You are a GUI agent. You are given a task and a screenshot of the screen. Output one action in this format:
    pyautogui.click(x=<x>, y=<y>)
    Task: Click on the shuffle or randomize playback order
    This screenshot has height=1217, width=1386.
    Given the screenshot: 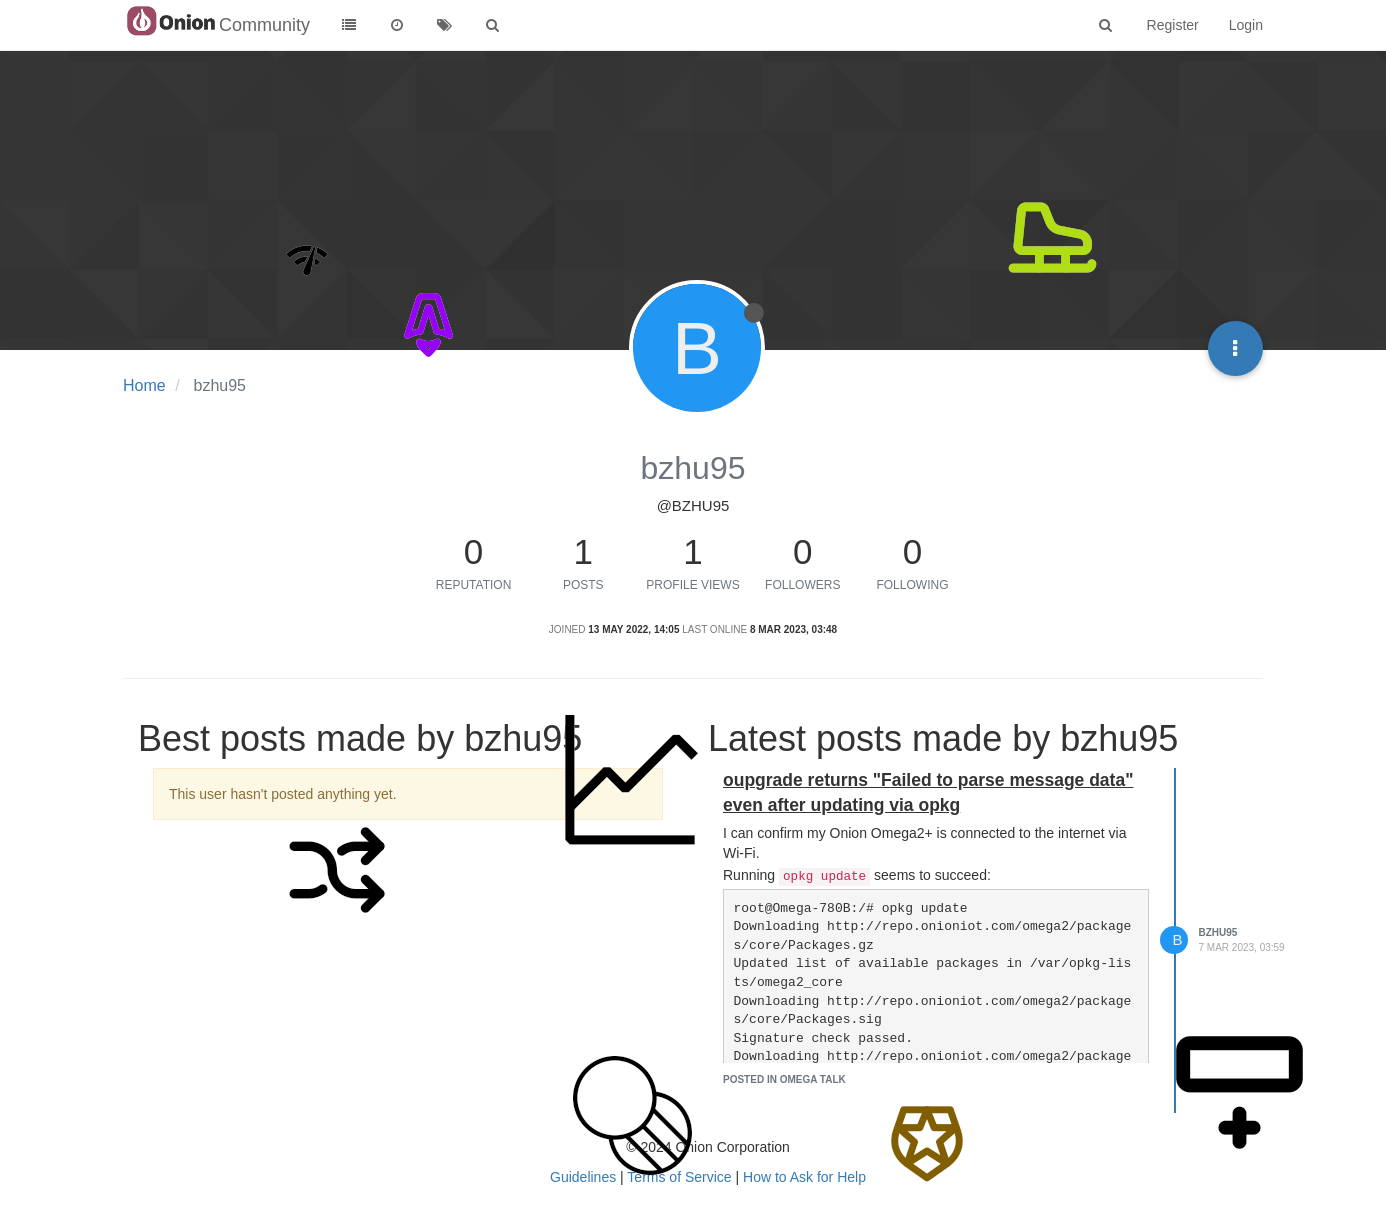 What is the action you would take?
    pyautogui.click(x=337, y=870)
    